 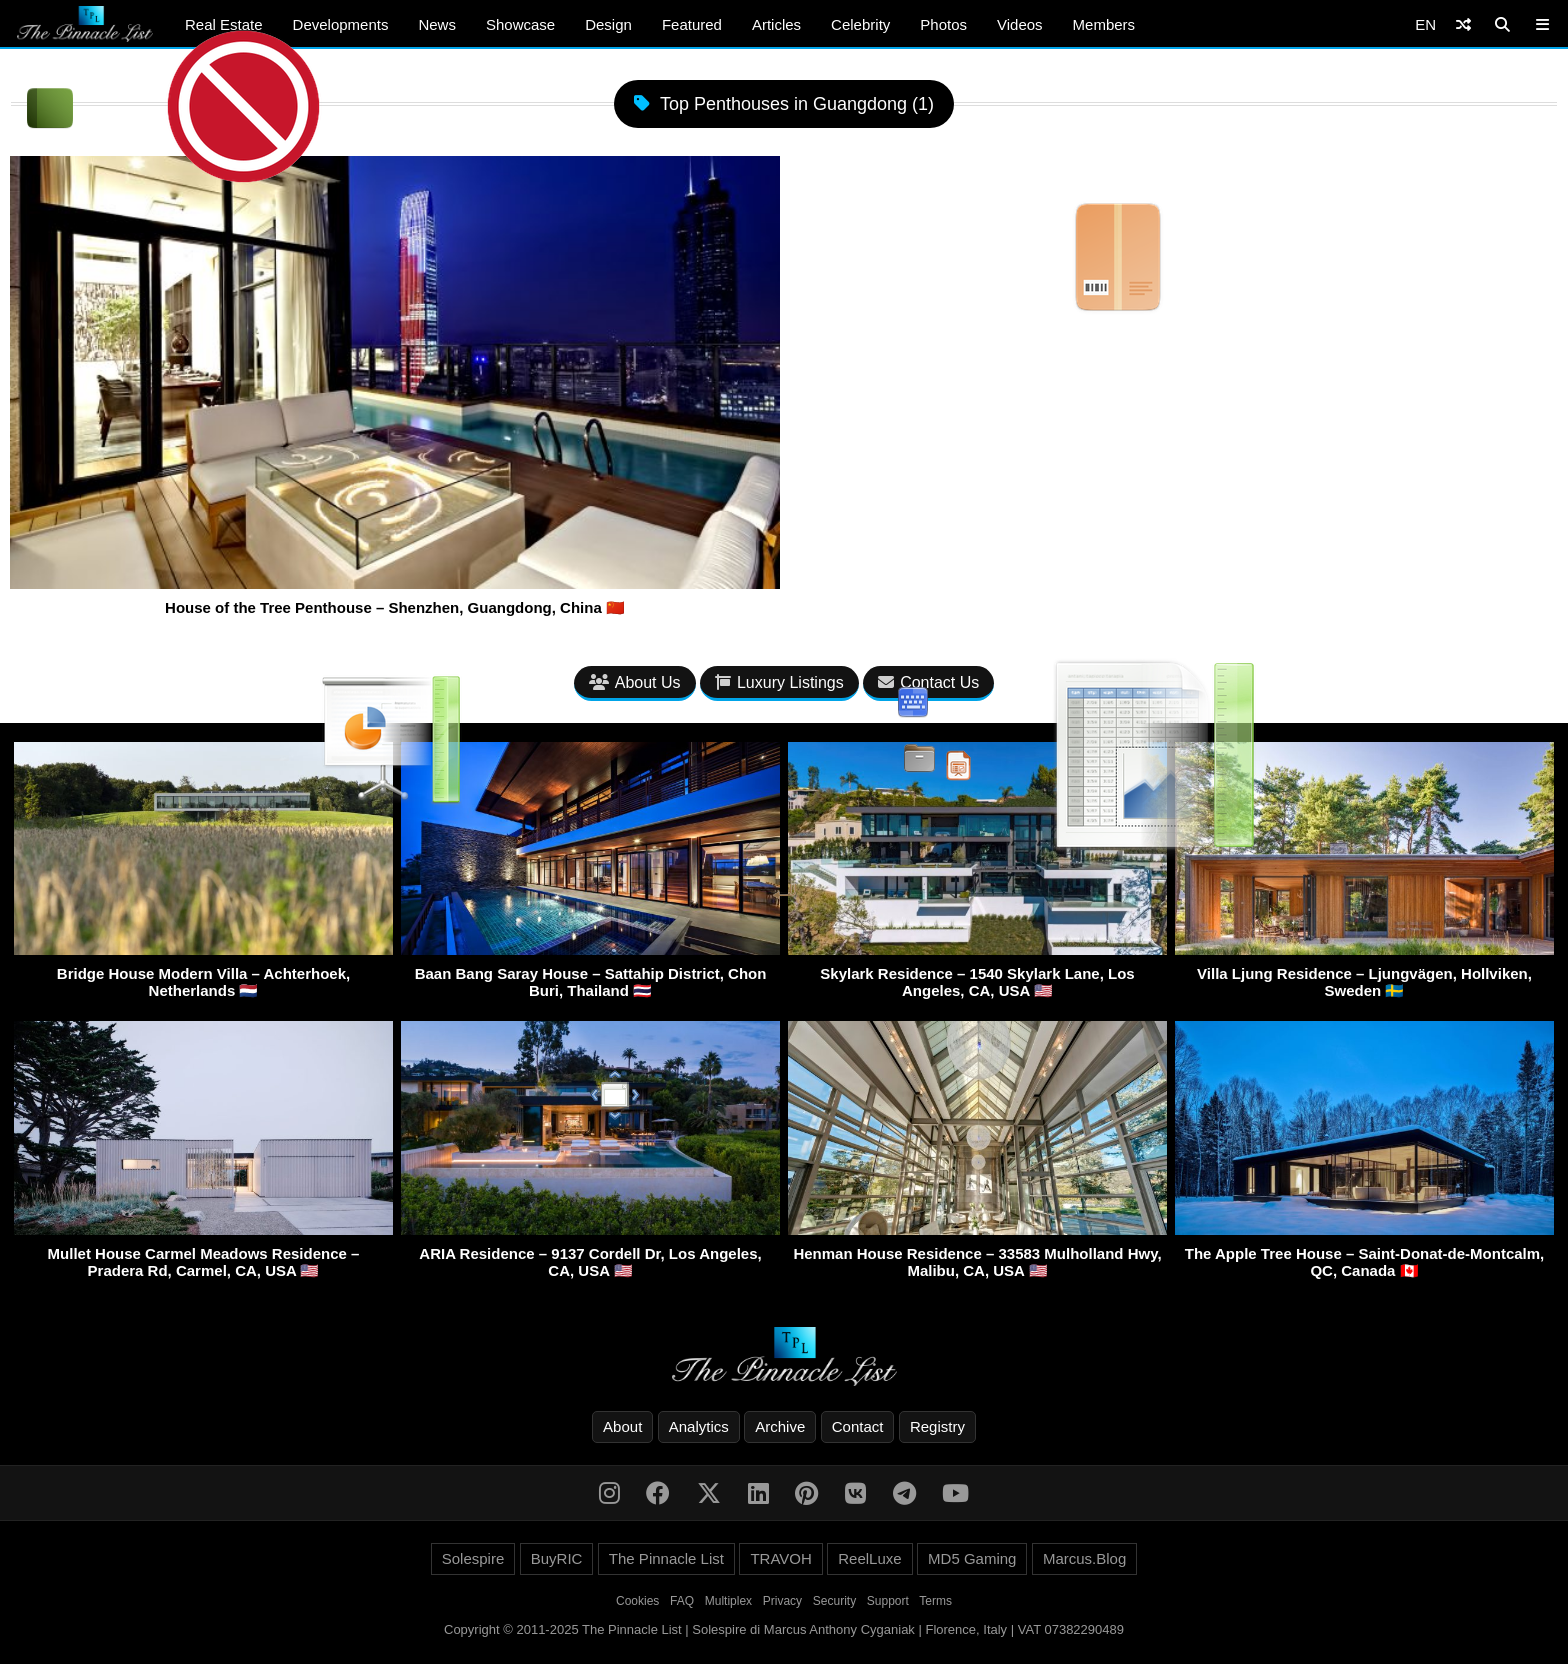 What do you see at coordinates (243, 106) in the screenshot?
I see `delete selected item` at bounding box center [243, 106].